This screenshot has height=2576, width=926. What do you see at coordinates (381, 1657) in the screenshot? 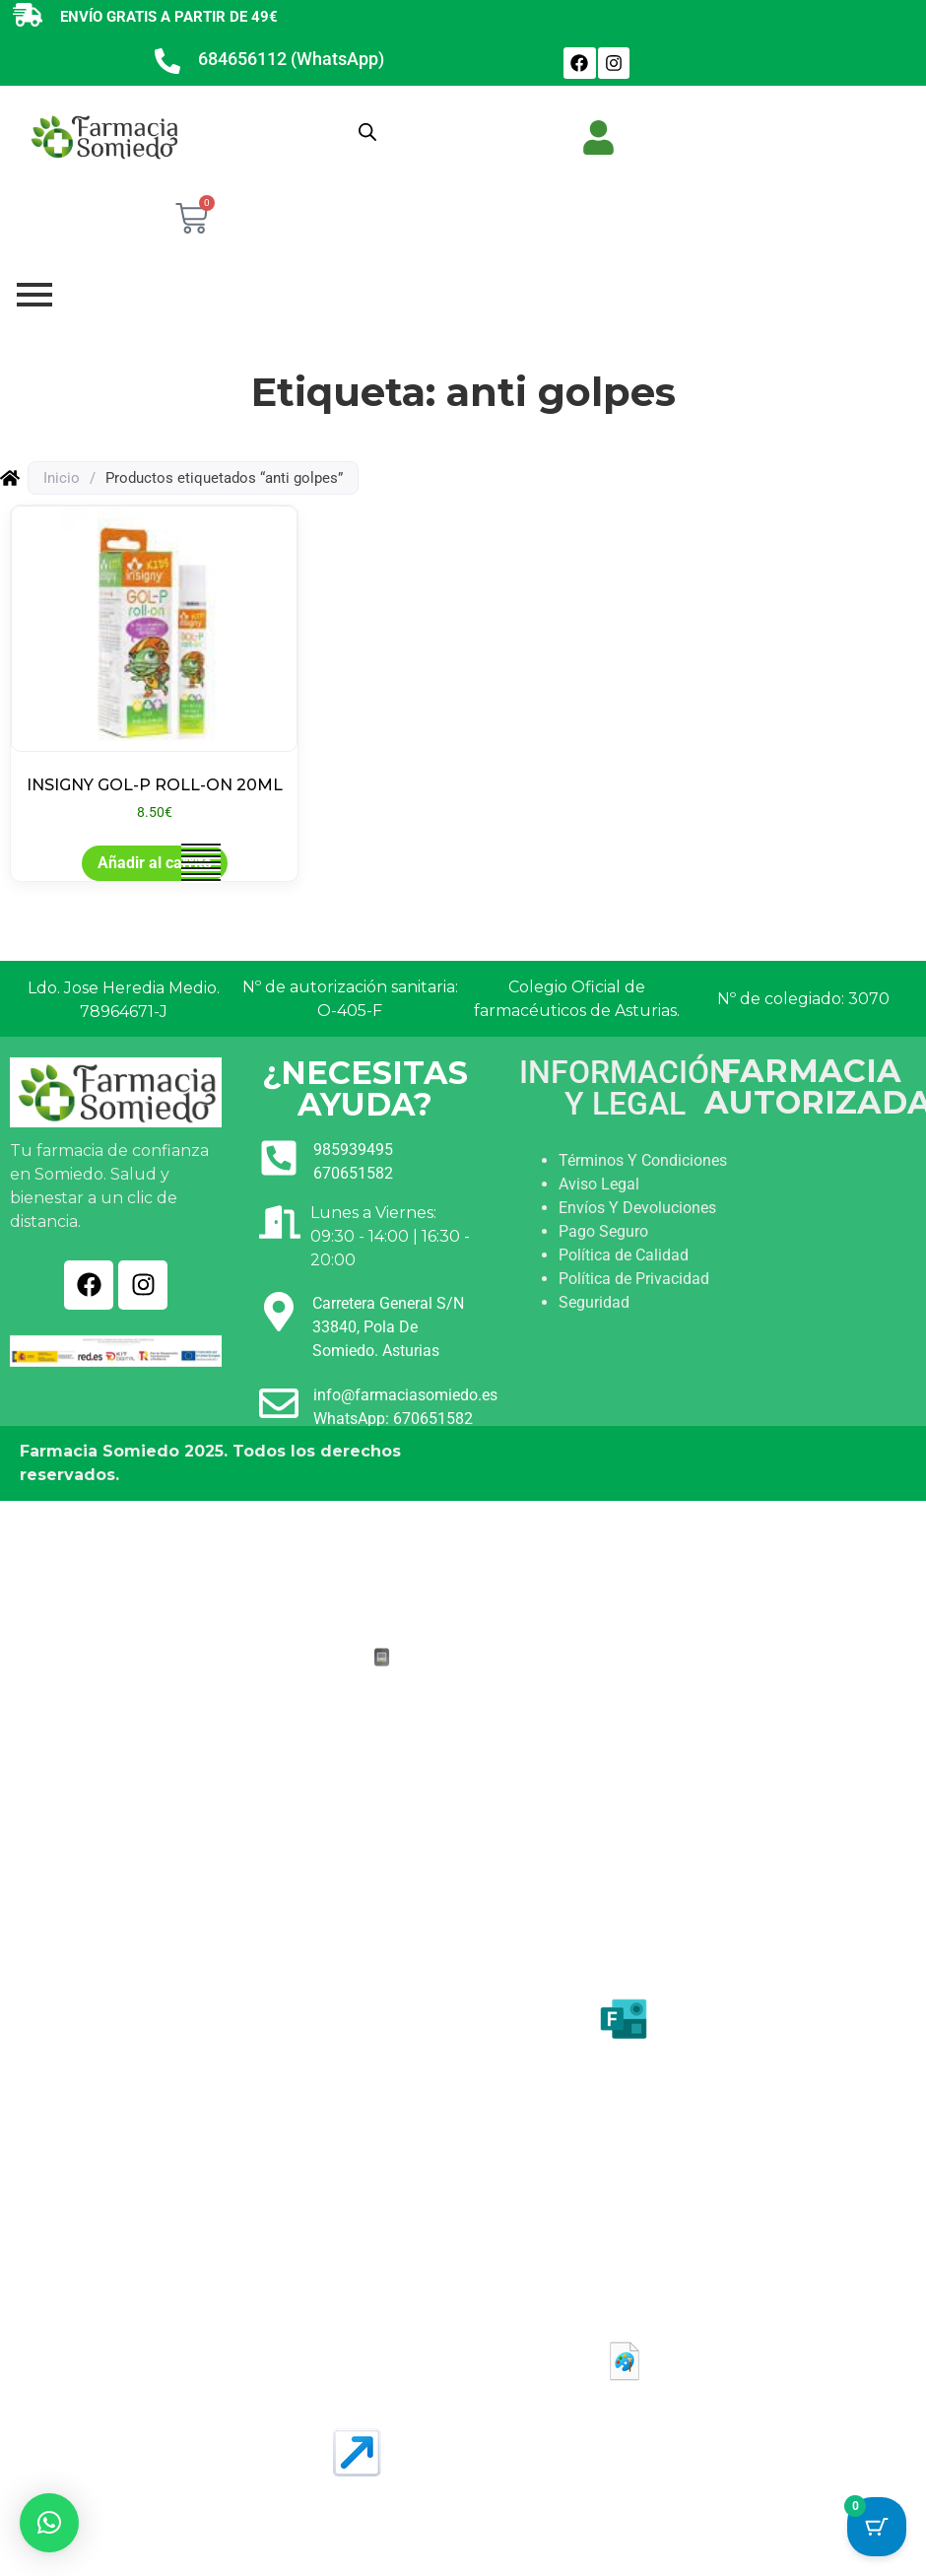
I see `sega genesis 32x rom file` at bounding box center [381, 1657].